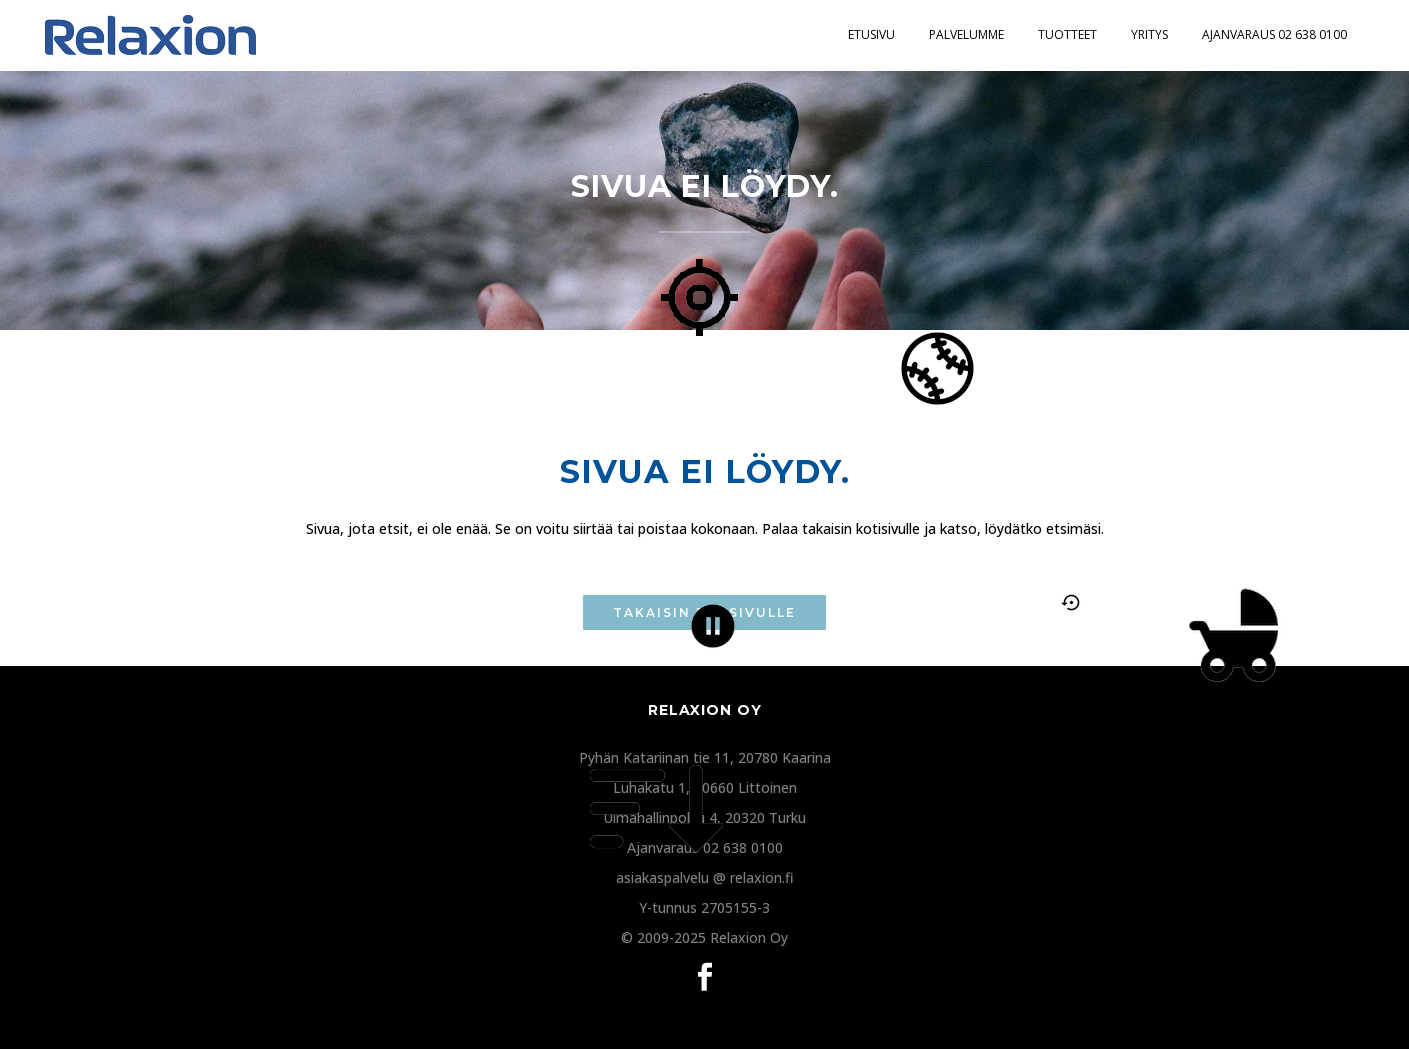 Image resolution: width=1409 pixels, height=1049 pixels. I want to click on indicates GPS location is locked and active, so click(699, 297).